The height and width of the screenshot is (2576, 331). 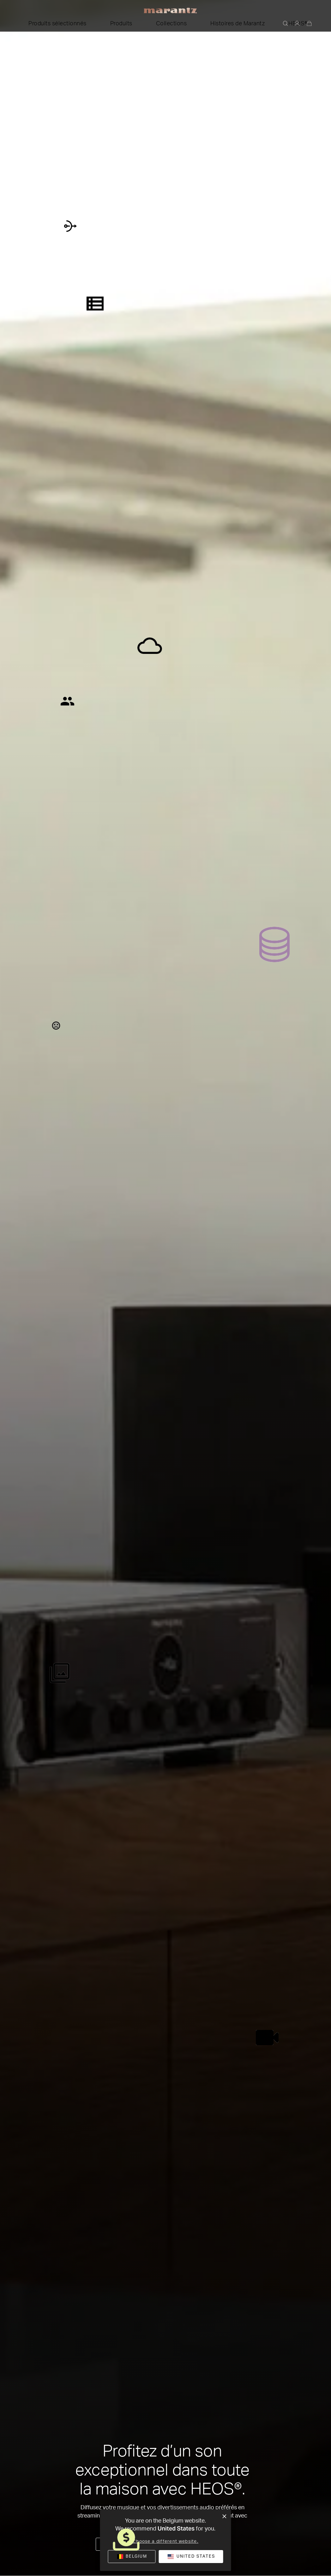 I want to click on filter or sort images in a gallery, so click(x=60, y=1673).